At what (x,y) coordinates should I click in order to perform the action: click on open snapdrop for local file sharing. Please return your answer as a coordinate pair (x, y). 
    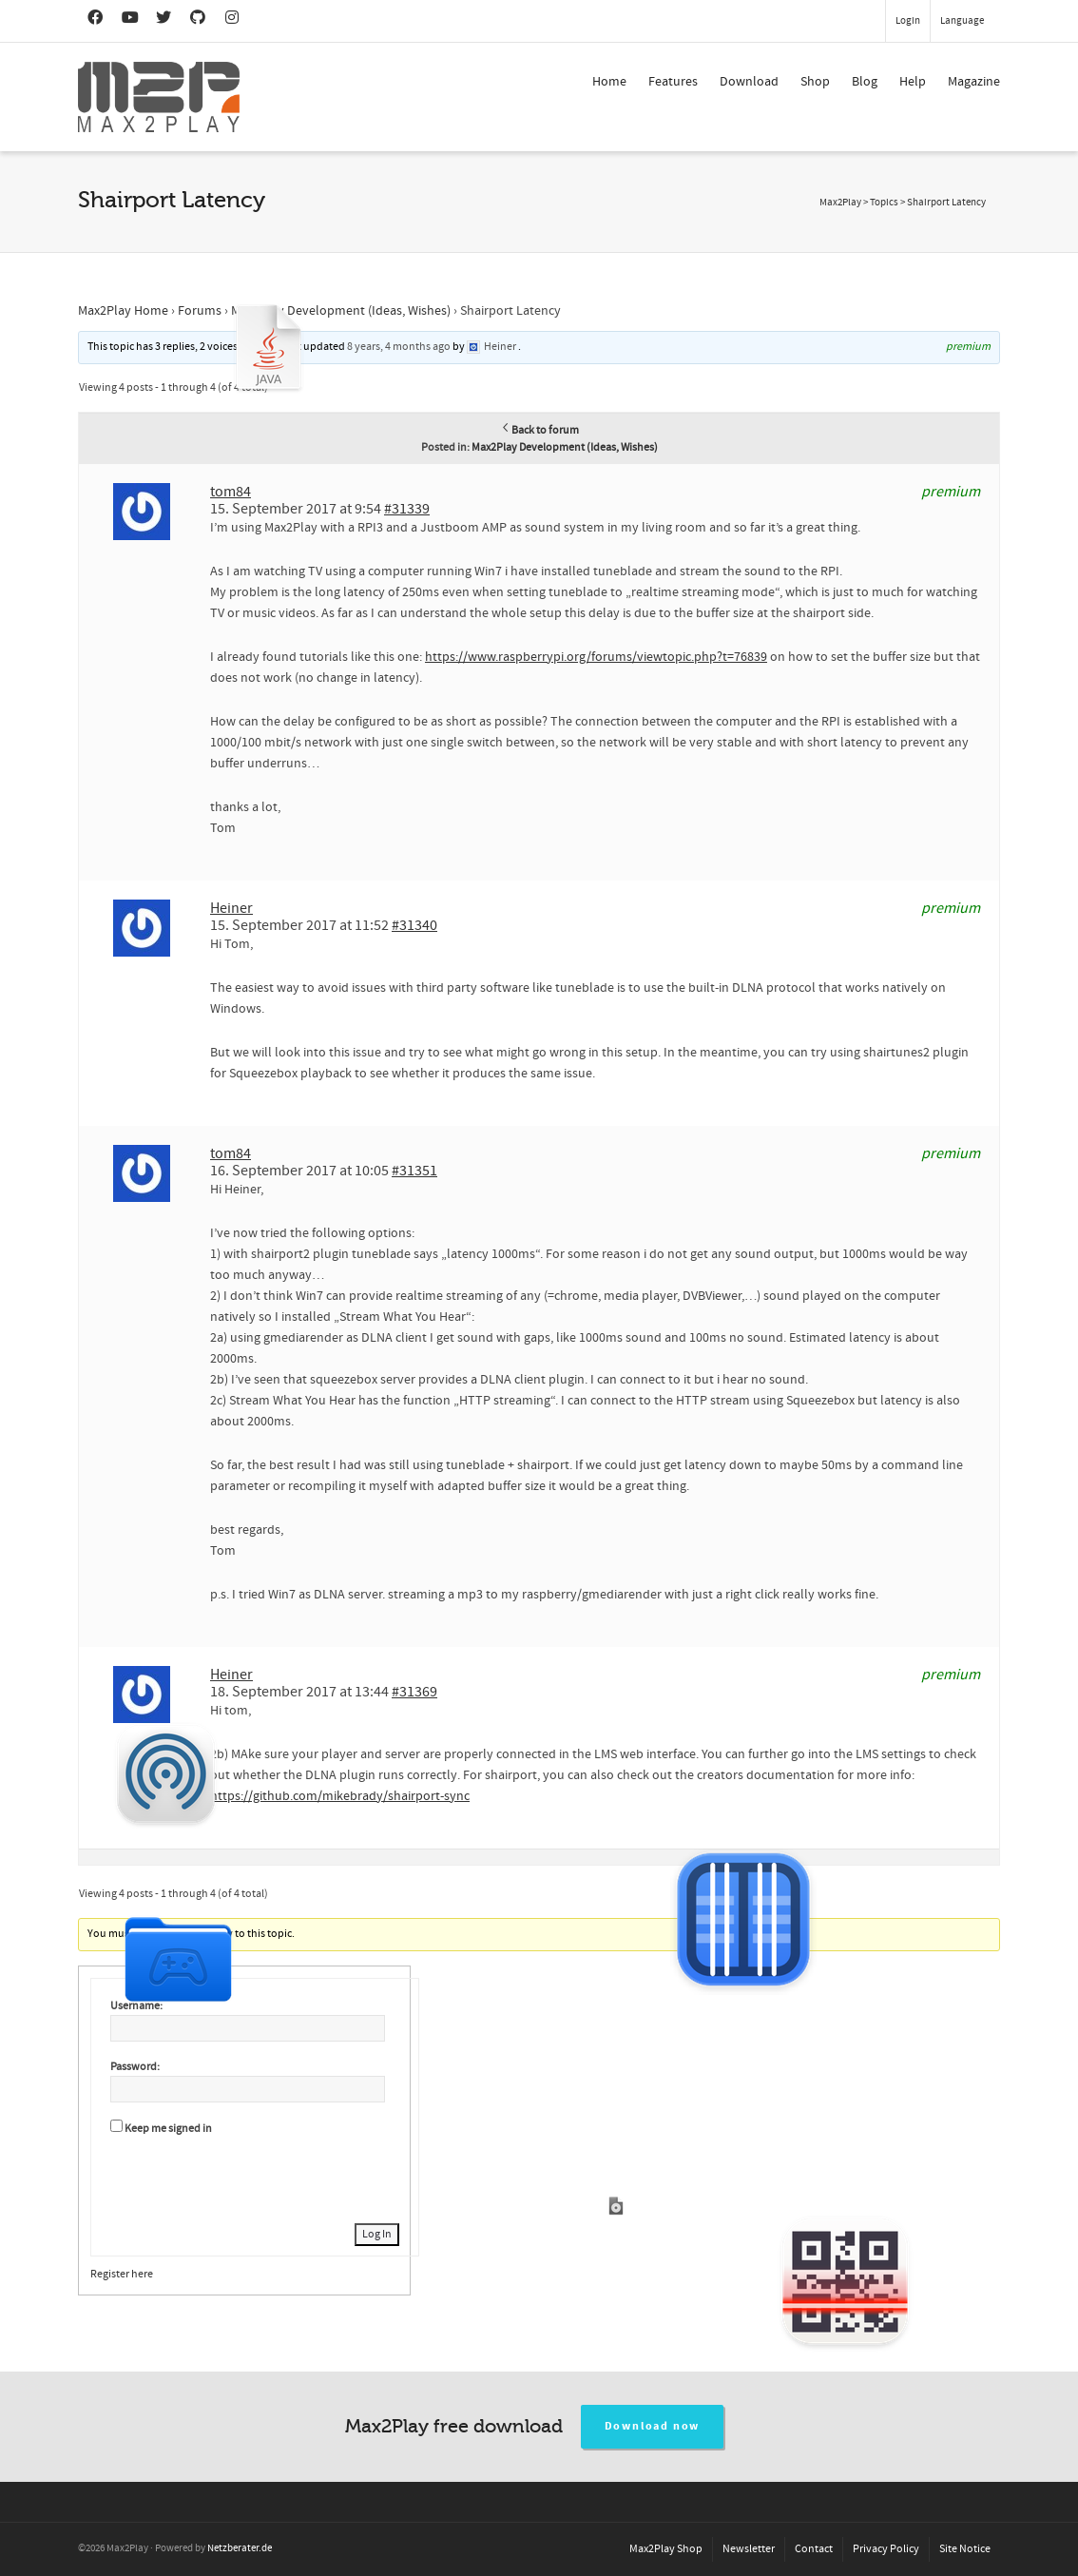
    Looking at the image, I should click on (165, 1773).